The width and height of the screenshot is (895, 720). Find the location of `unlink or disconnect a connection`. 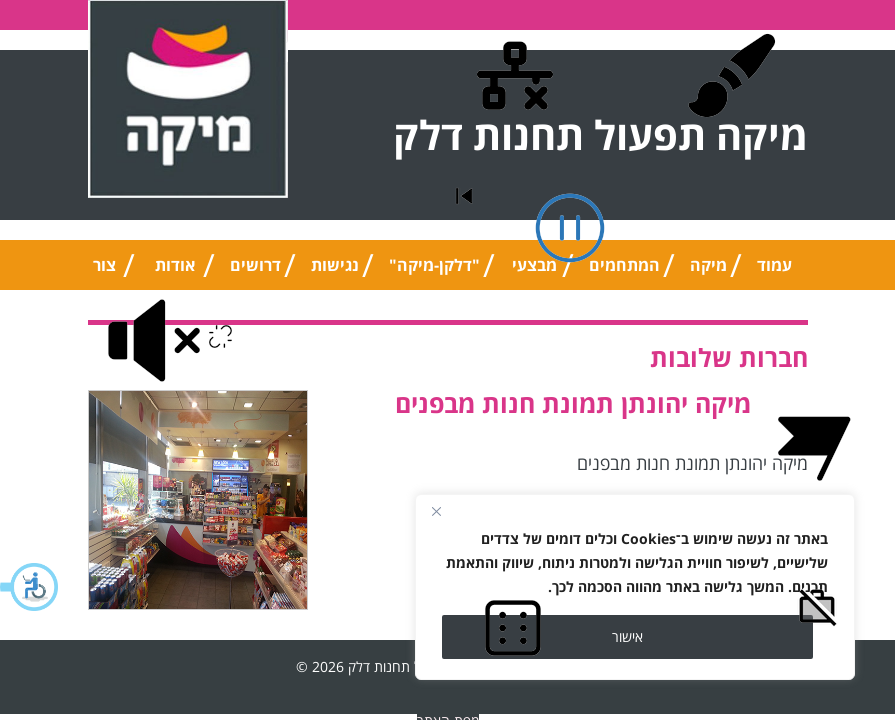

unlink or disconnect a connection is located at coordinates (220, 336).